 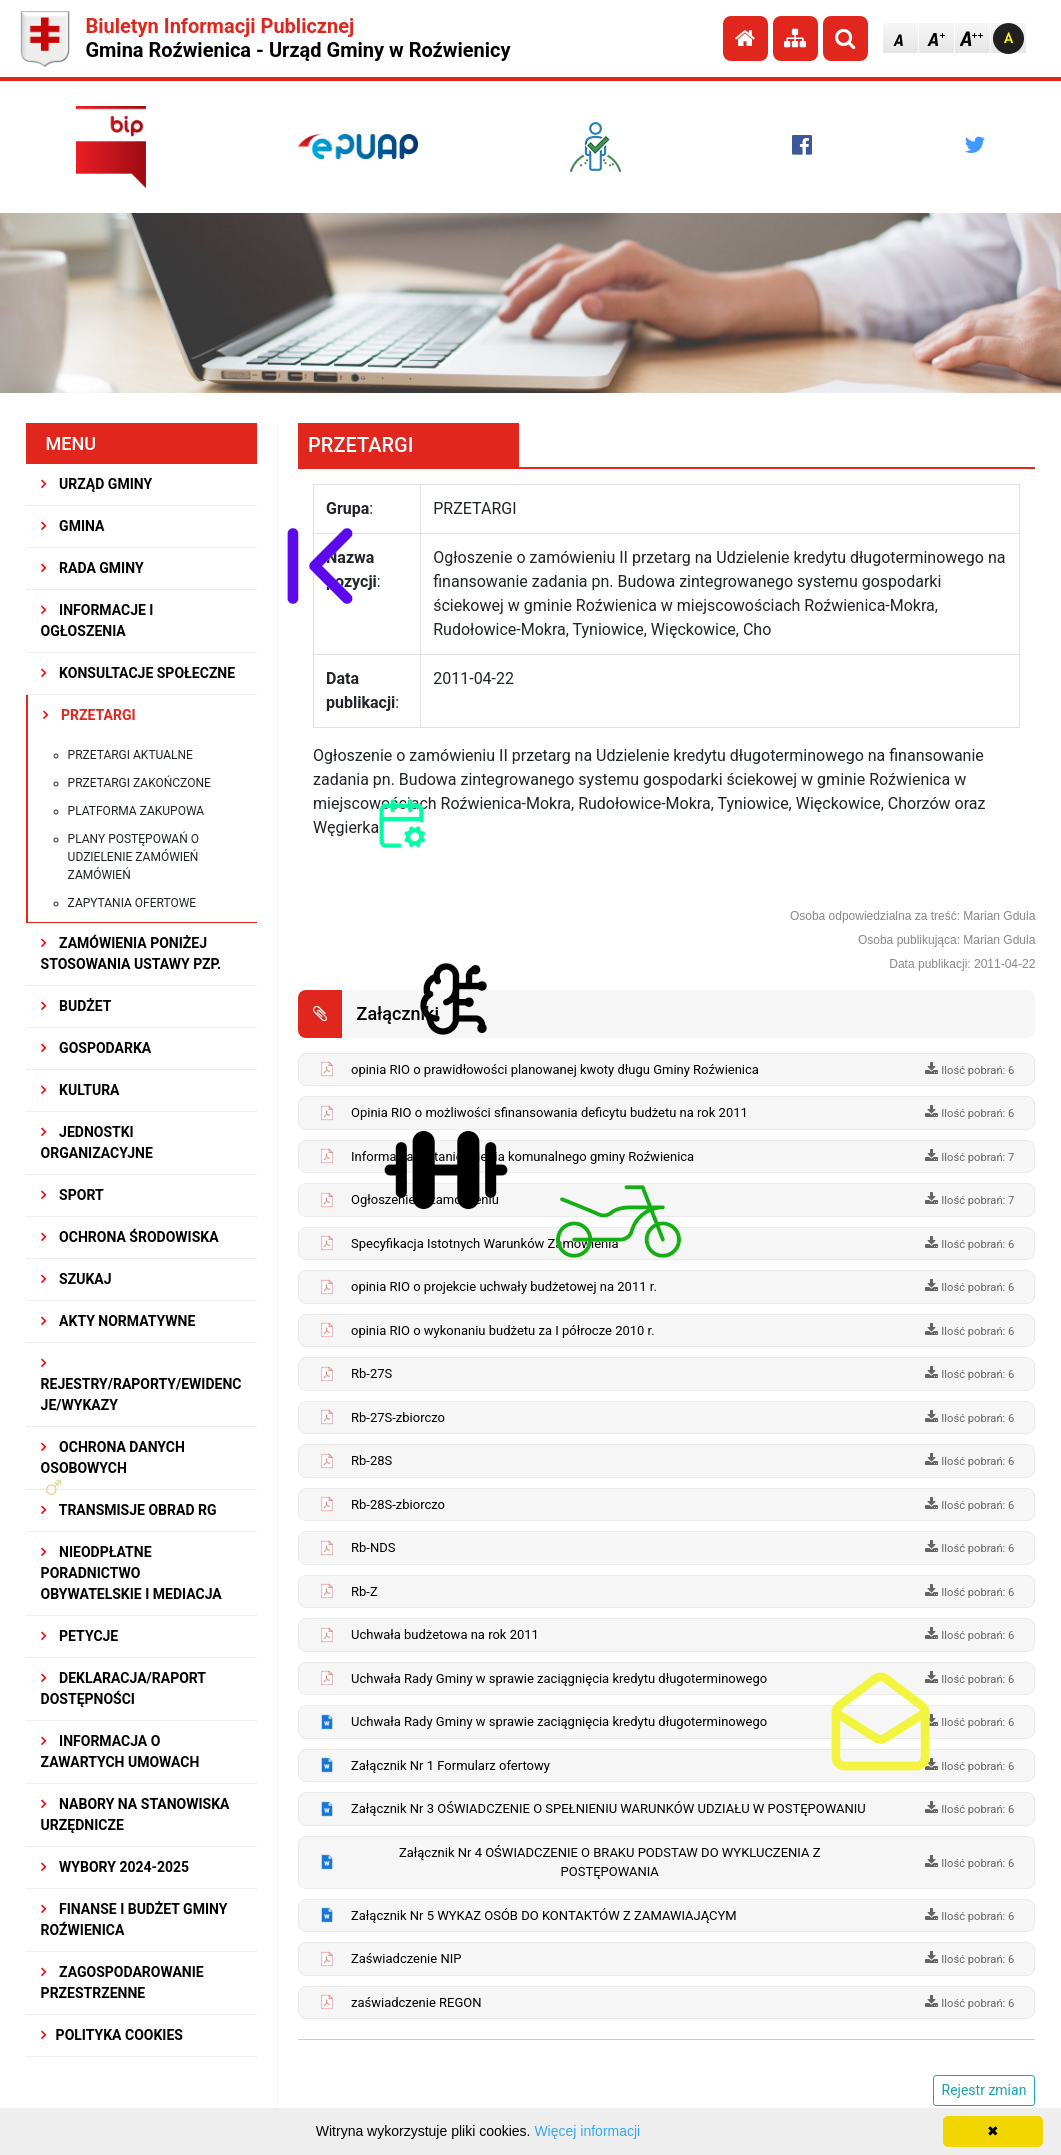 What do you see at coordinates (880, 1721) in the screenshot?
I see `view an opened or read email message` at bounding box center [880, 1721].